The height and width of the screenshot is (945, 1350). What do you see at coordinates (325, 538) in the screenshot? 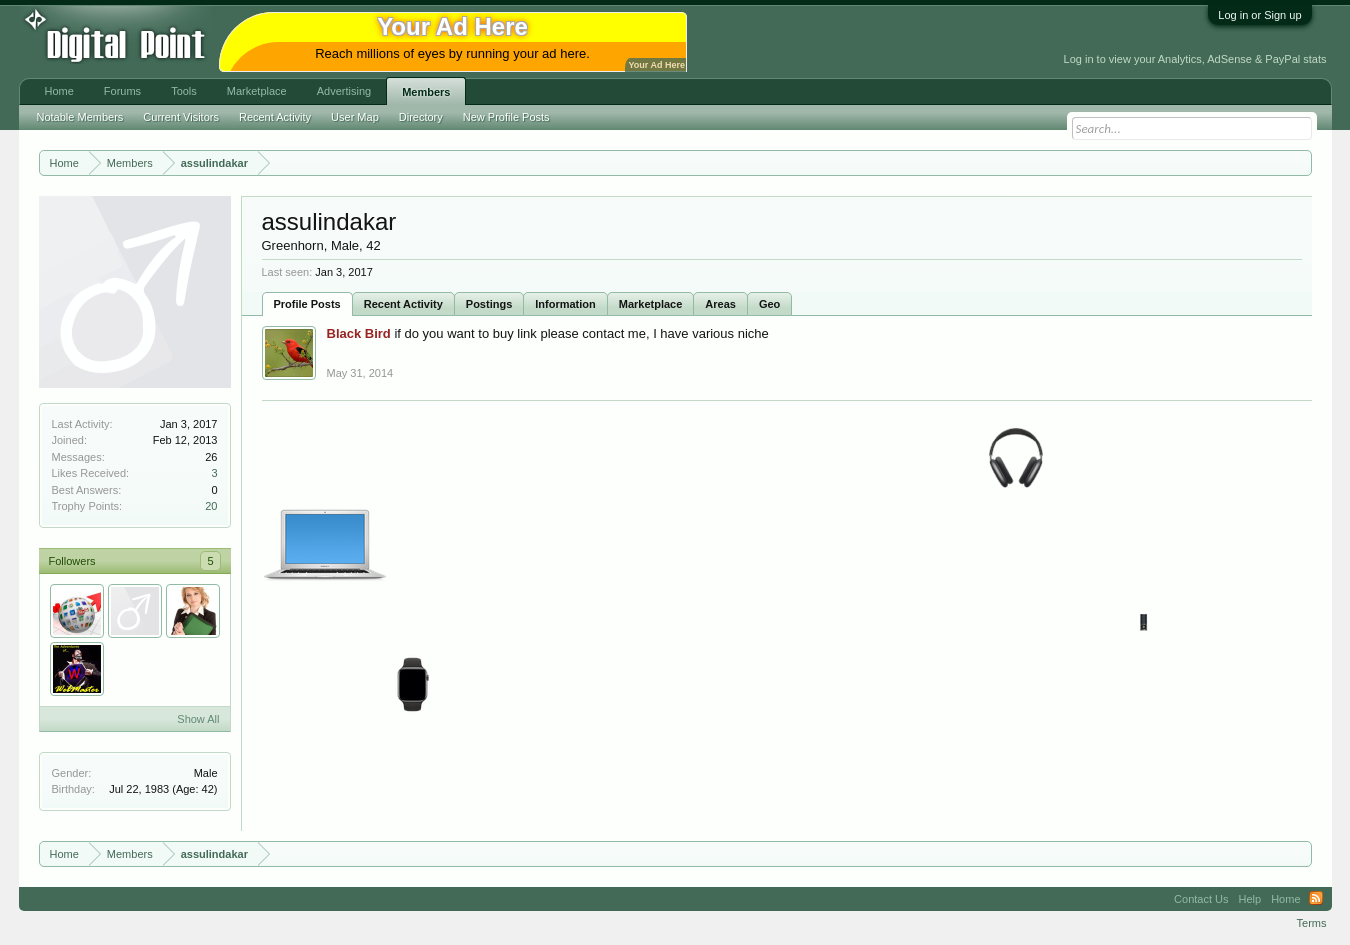
I see `indicates this macbook air in system settings` at bounding box center [325, 538].